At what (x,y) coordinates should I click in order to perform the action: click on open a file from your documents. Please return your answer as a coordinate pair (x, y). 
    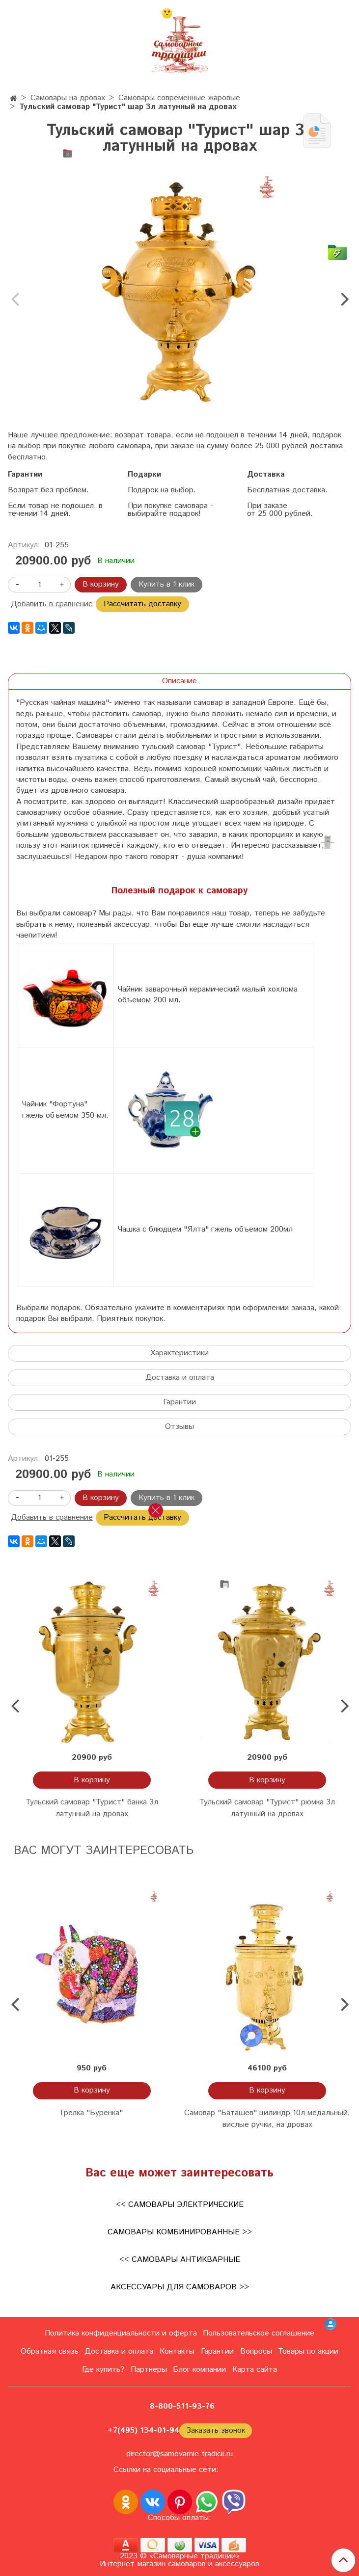
    Looking at the image, I should click on (224, 1584).